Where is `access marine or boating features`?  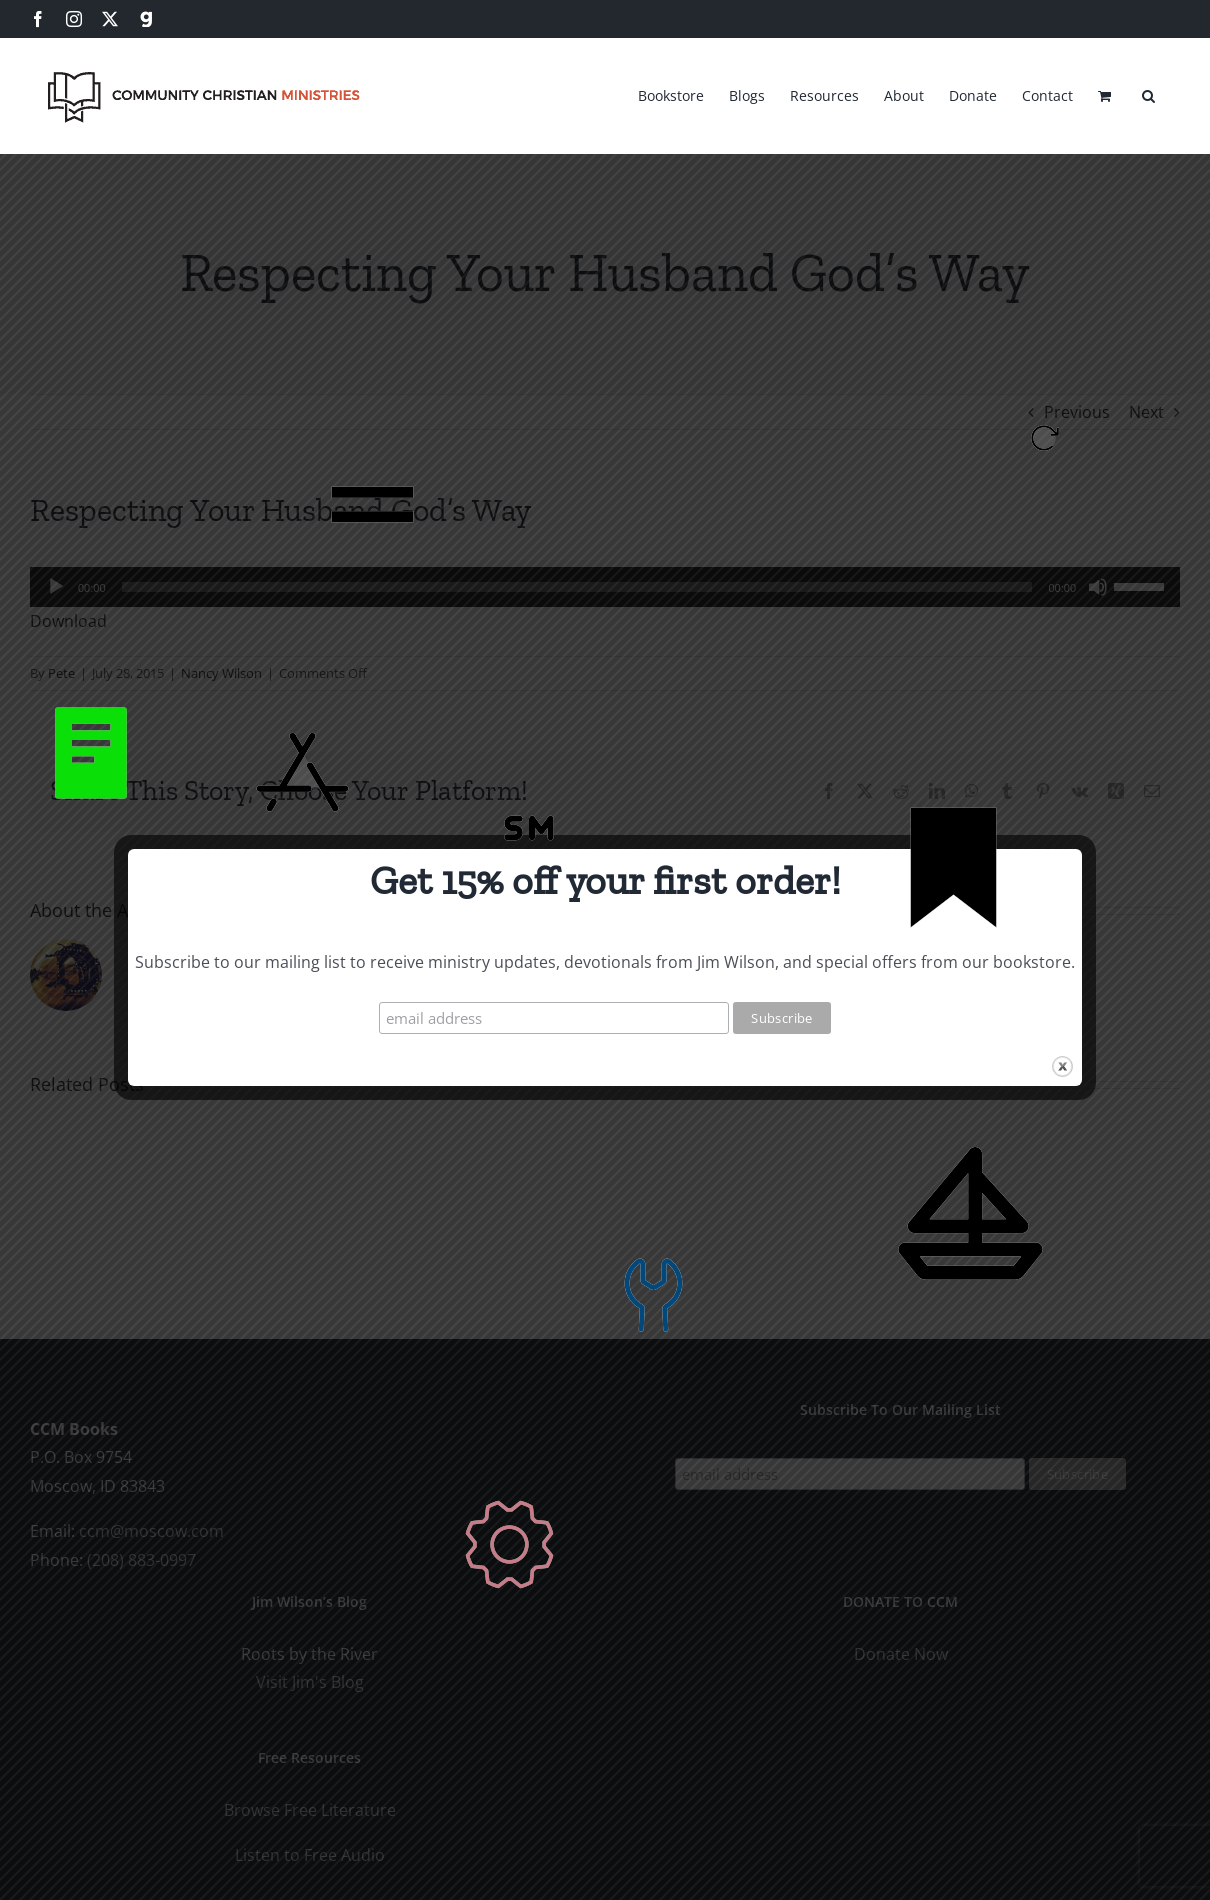 access marine or boating features is located at coordinates (970, 1221).